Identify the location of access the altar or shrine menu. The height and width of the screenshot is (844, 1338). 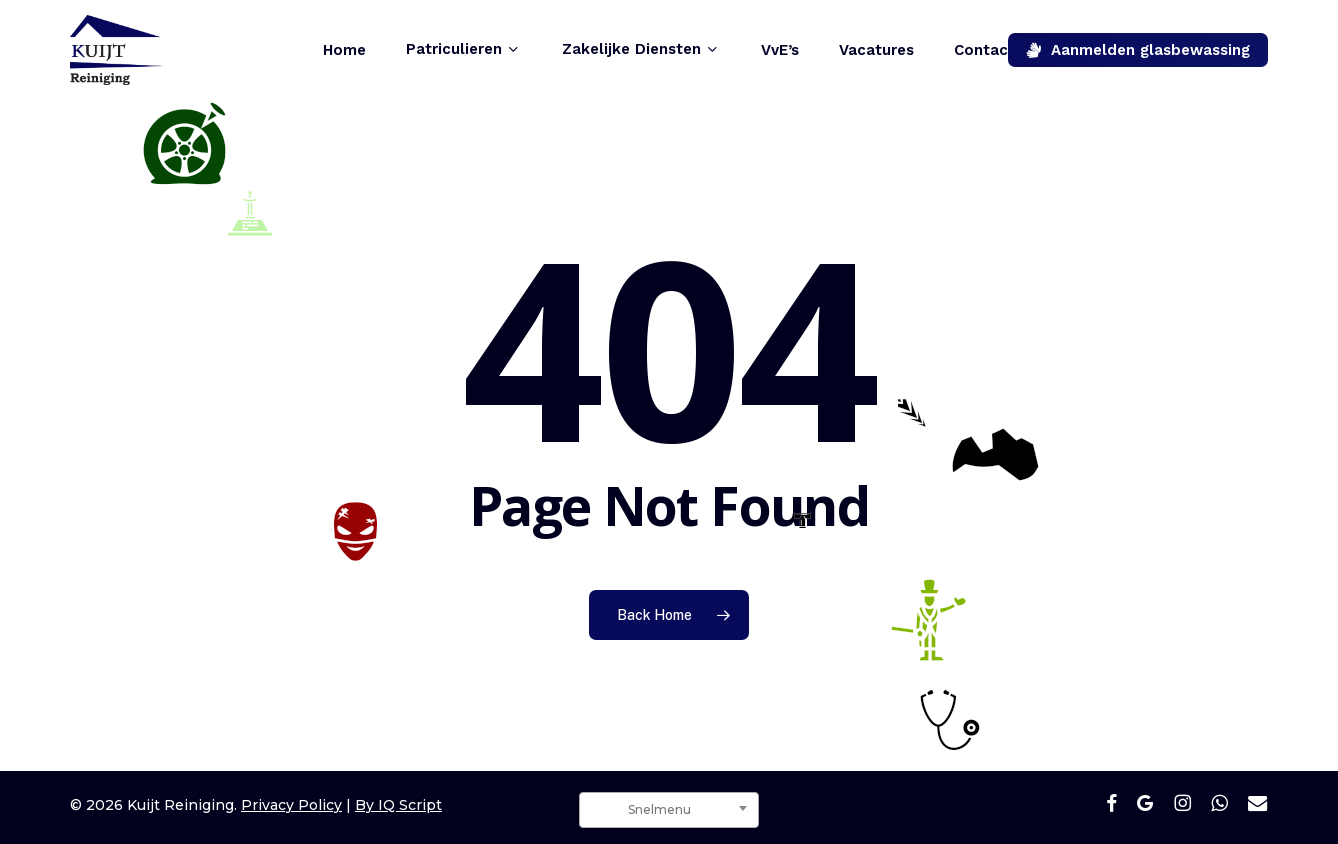
(250, 213).